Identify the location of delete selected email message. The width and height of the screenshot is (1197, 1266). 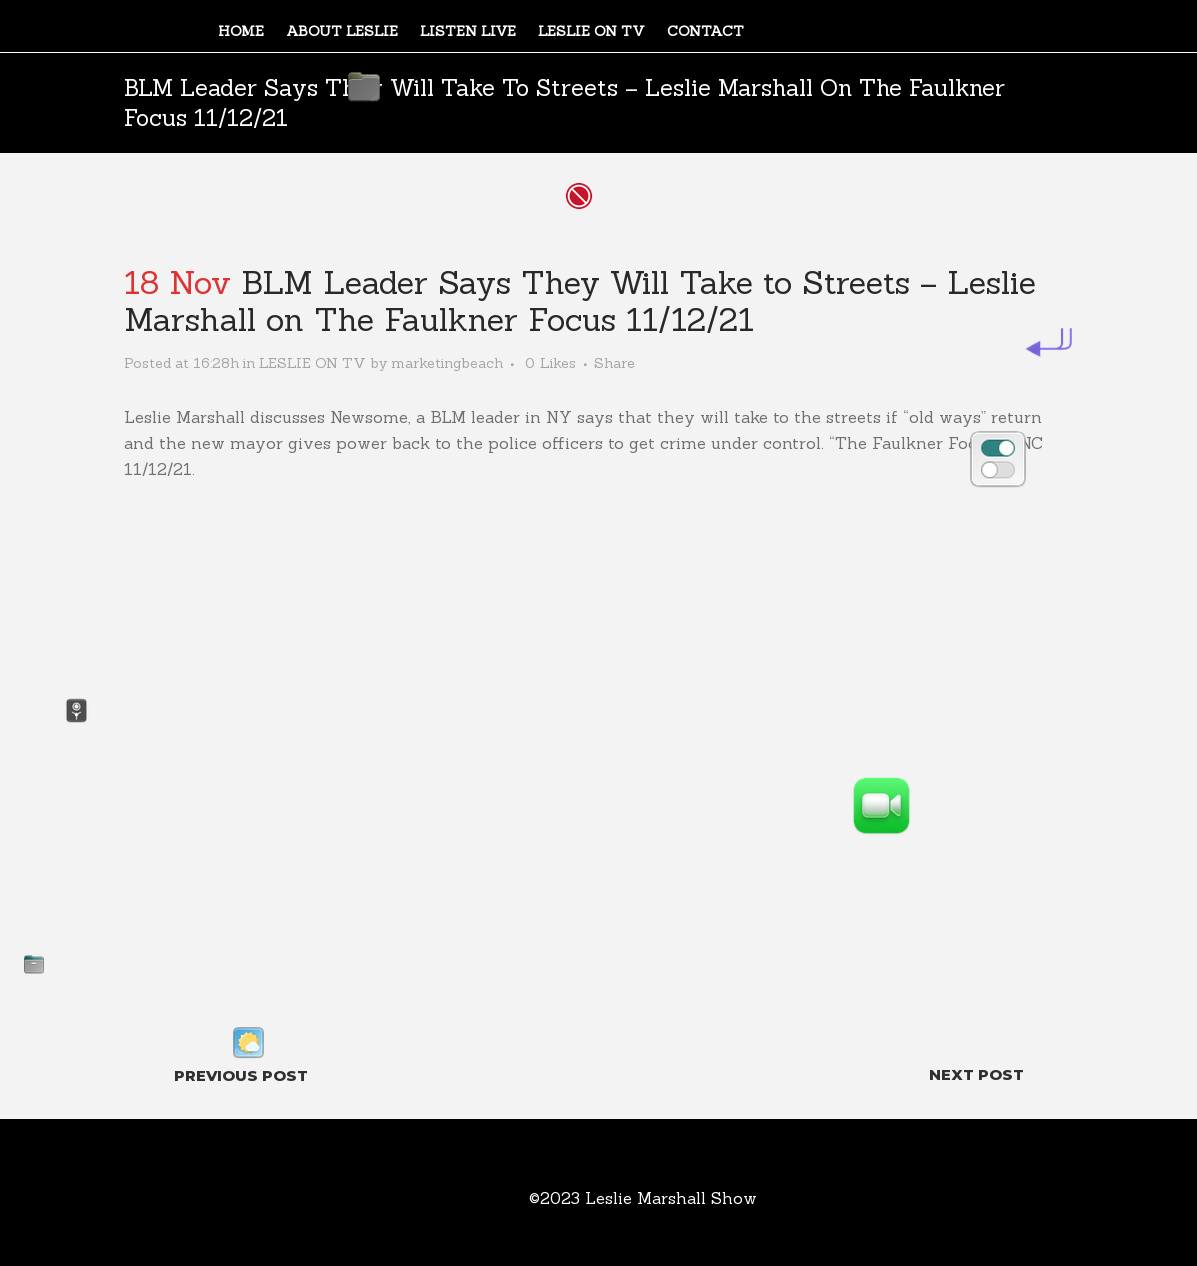
(579, 196).